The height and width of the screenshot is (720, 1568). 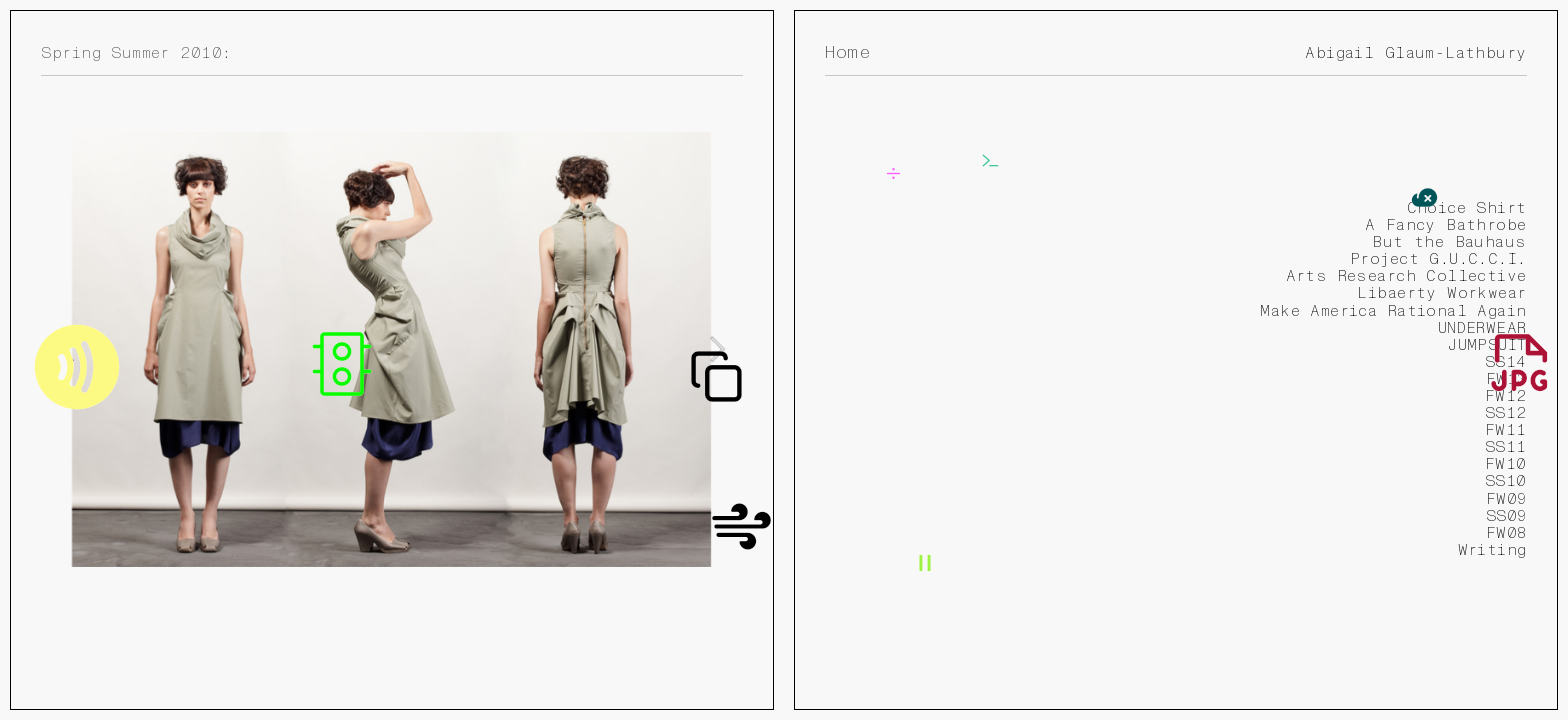 I want to click on traffic or transportation settings, so click(x=342, y=364).